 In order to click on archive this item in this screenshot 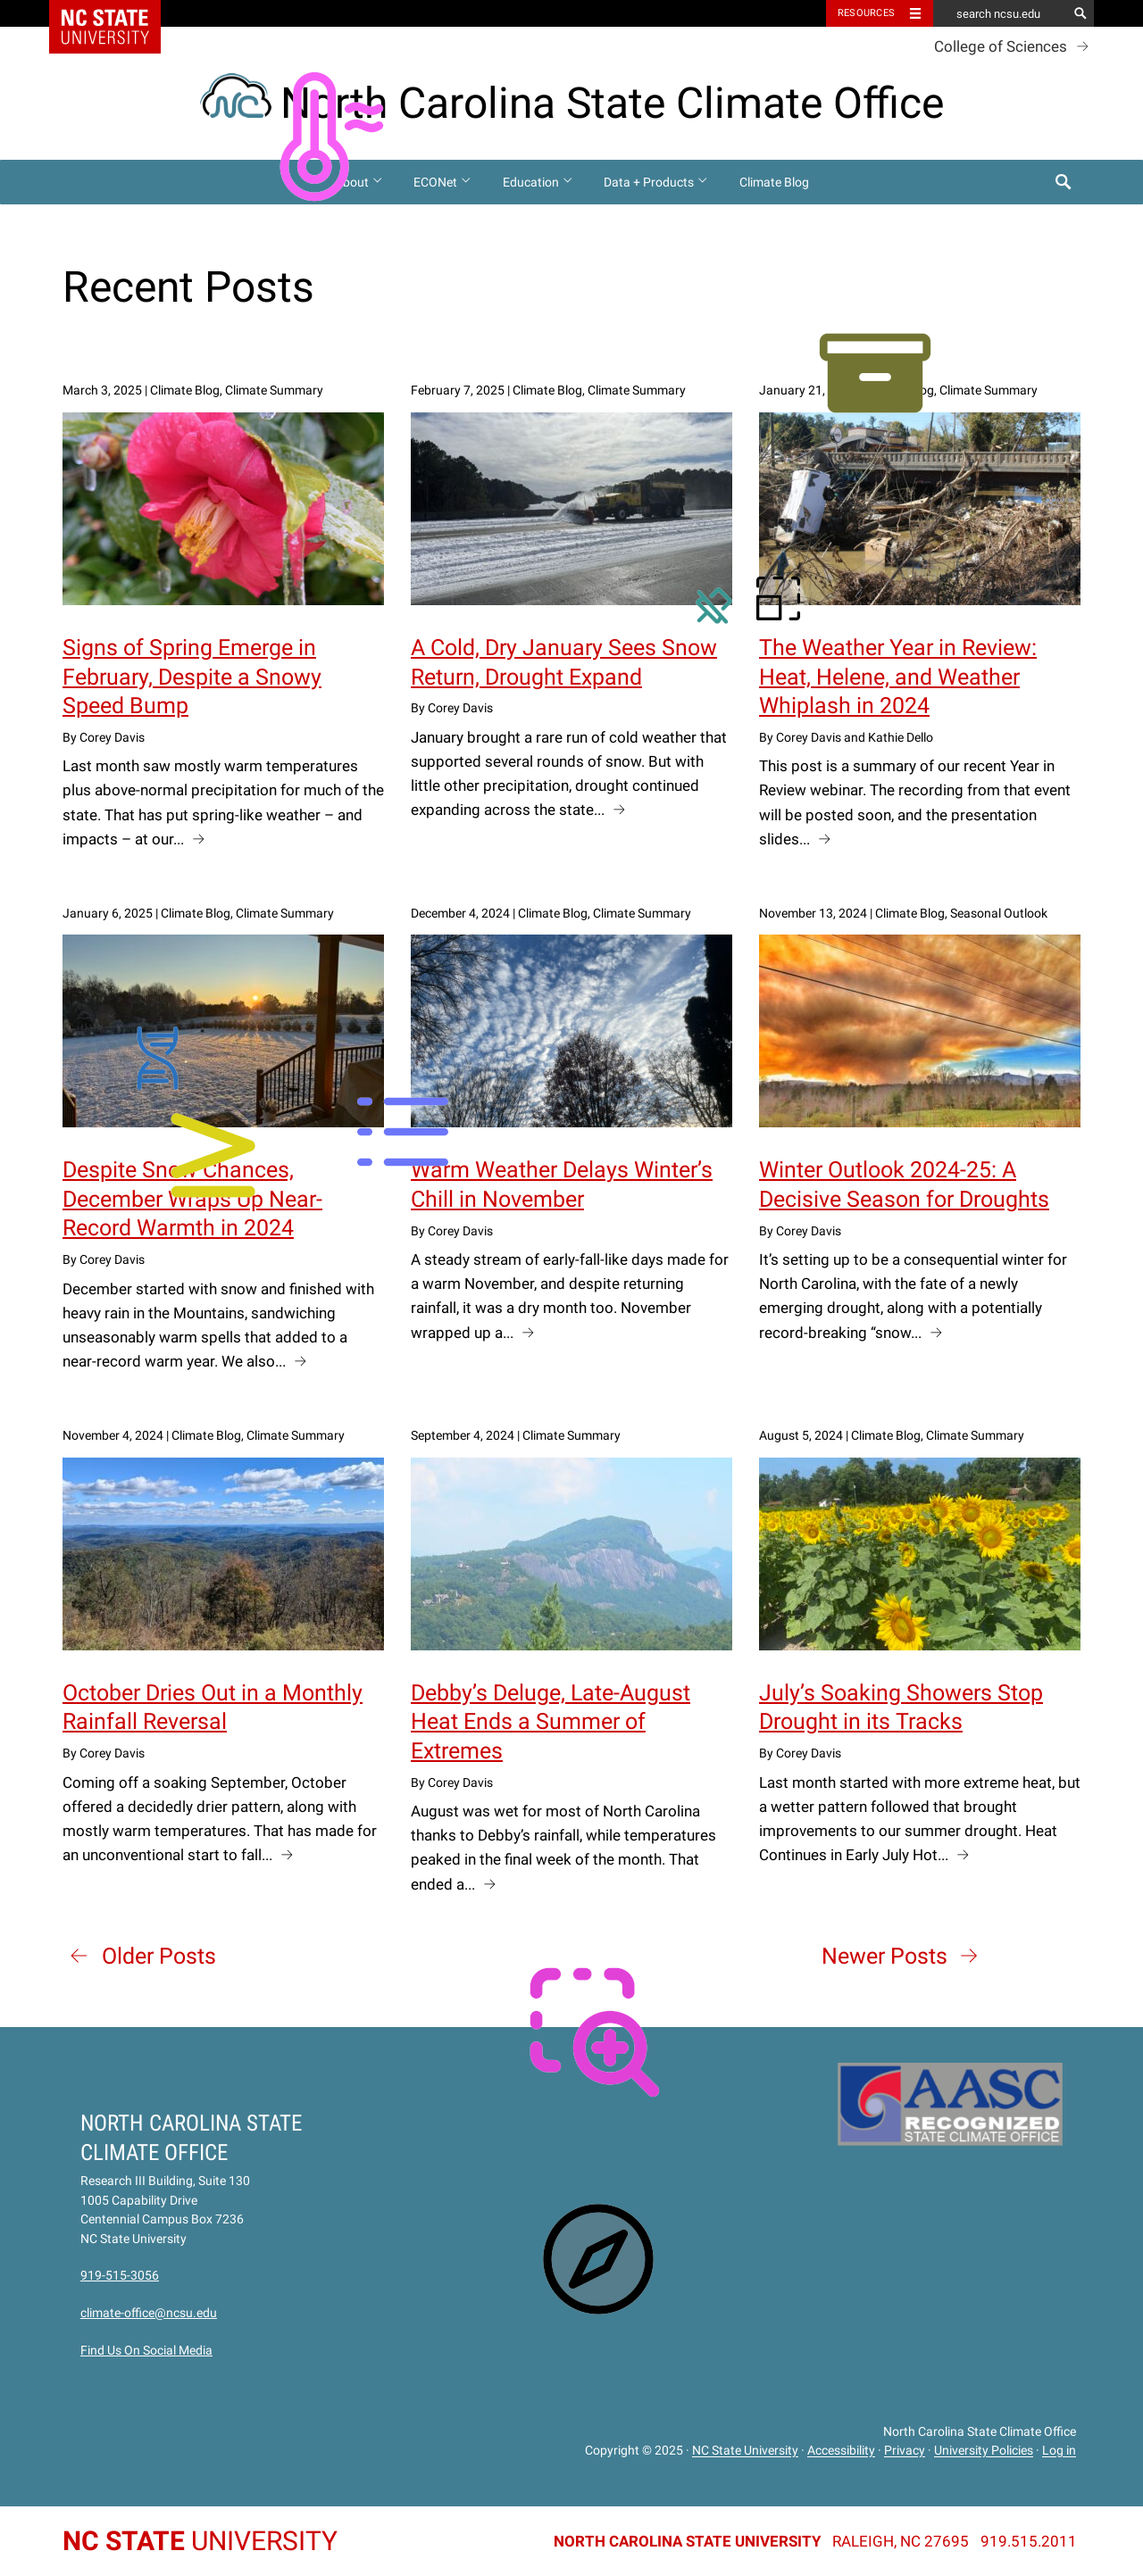, I will do `click(875, 373)`.